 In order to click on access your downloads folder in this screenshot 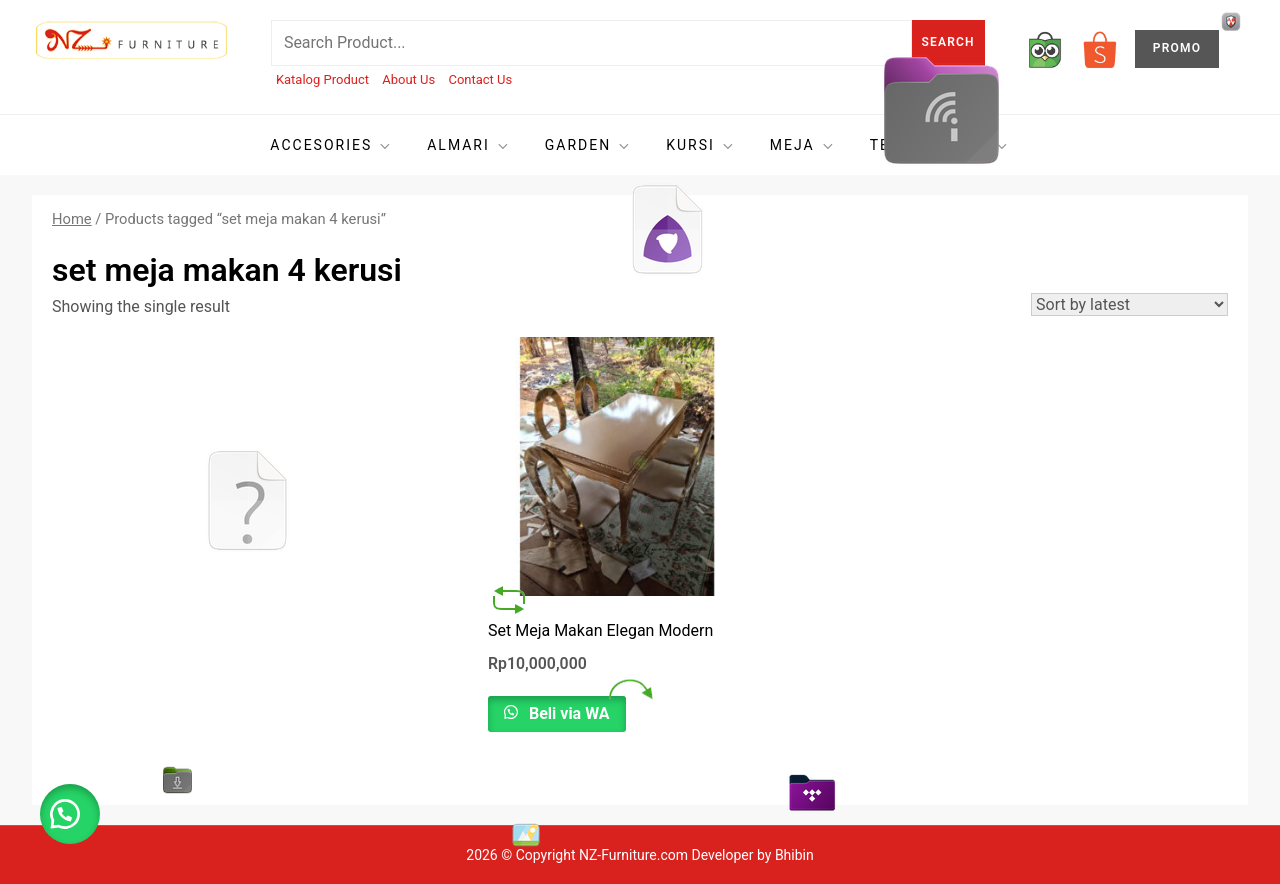, I will do `click(177, 779)`.